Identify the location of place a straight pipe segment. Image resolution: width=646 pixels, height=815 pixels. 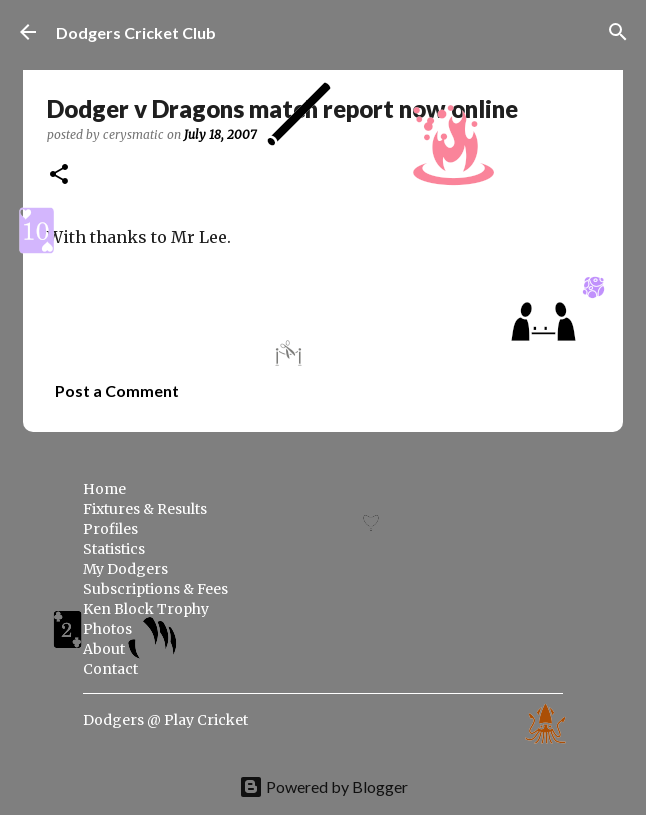
(299, 114).